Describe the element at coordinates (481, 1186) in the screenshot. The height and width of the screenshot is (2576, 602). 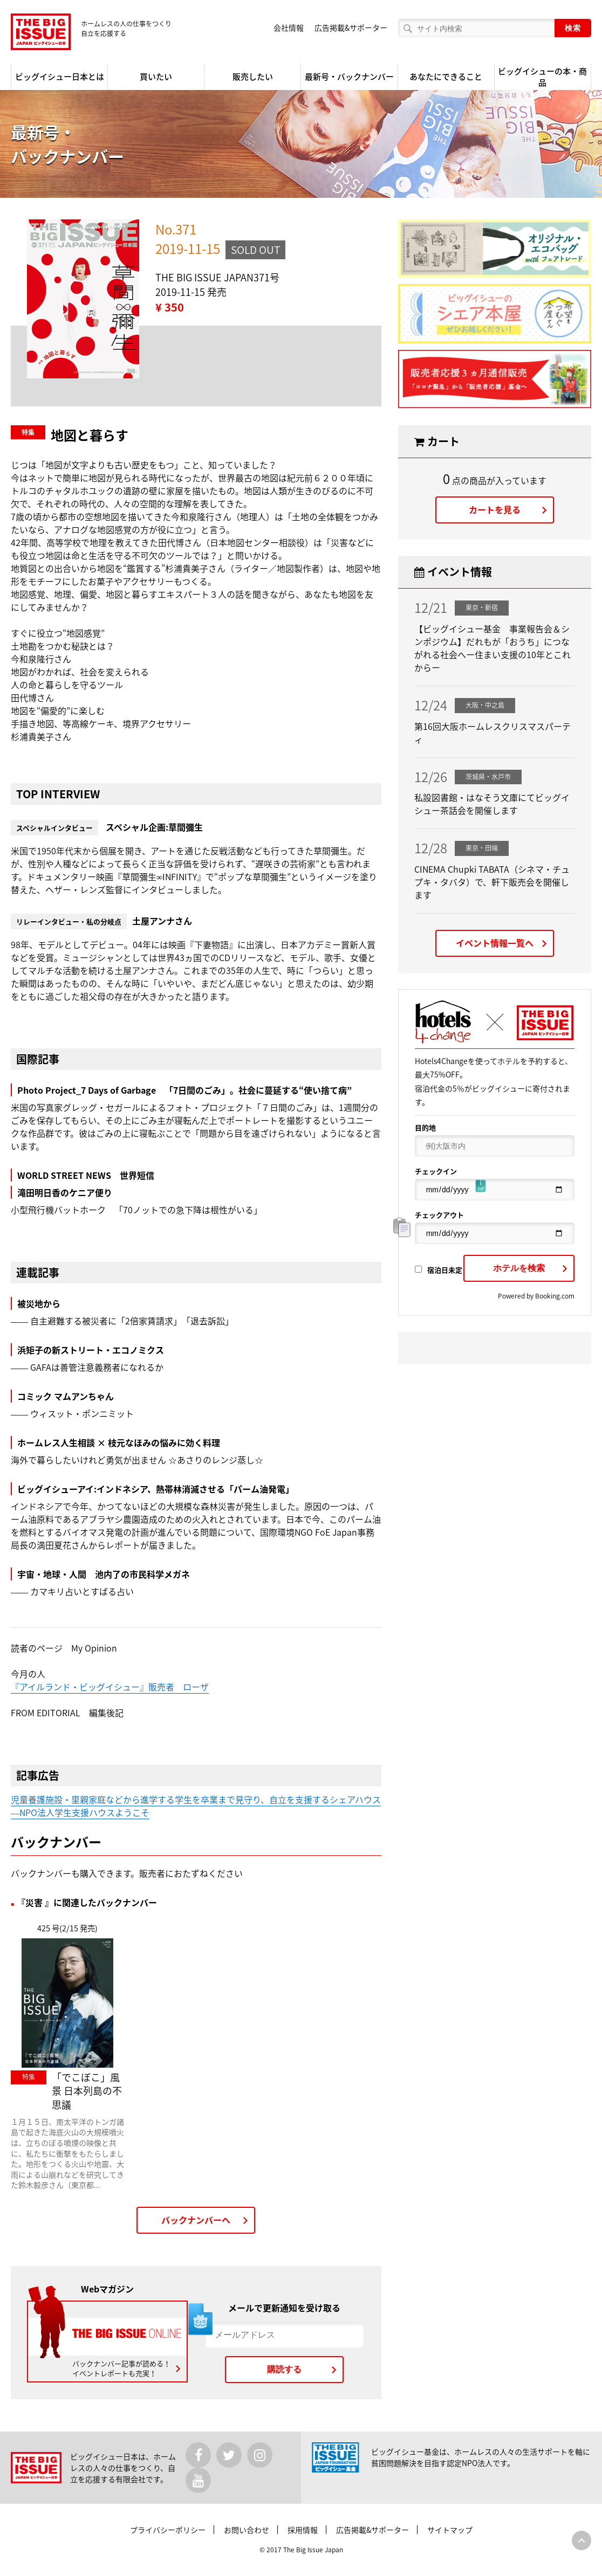
I see `compressed zip file` at that location.